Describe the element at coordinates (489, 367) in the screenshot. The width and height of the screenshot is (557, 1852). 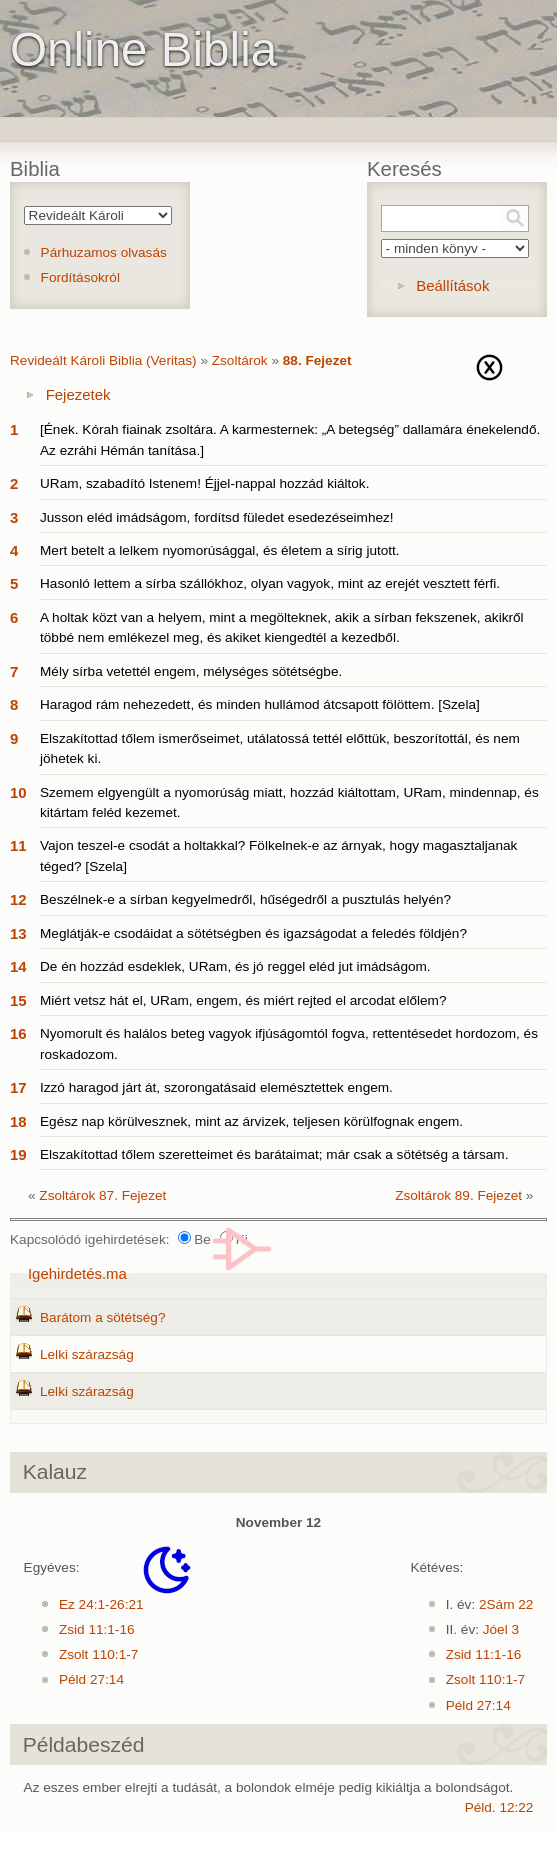
I see `xbox x button indicator` at that location.